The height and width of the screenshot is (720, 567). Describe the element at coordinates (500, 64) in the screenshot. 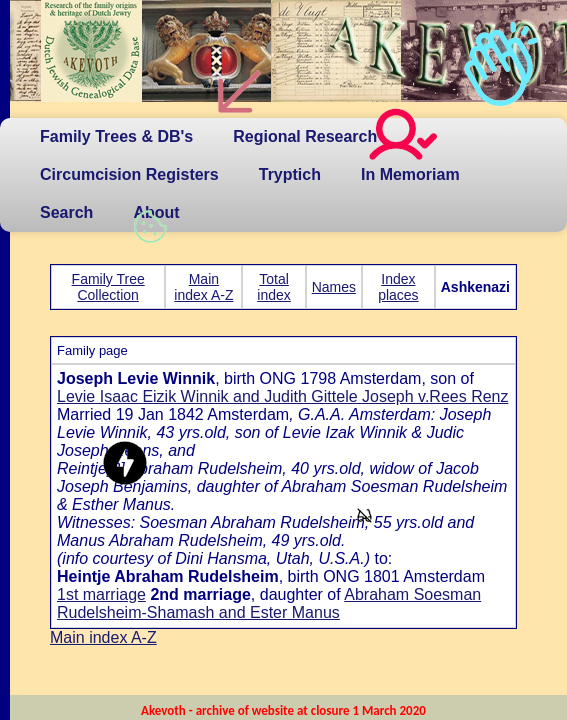

I see `give applause or show appreciation` at that location.